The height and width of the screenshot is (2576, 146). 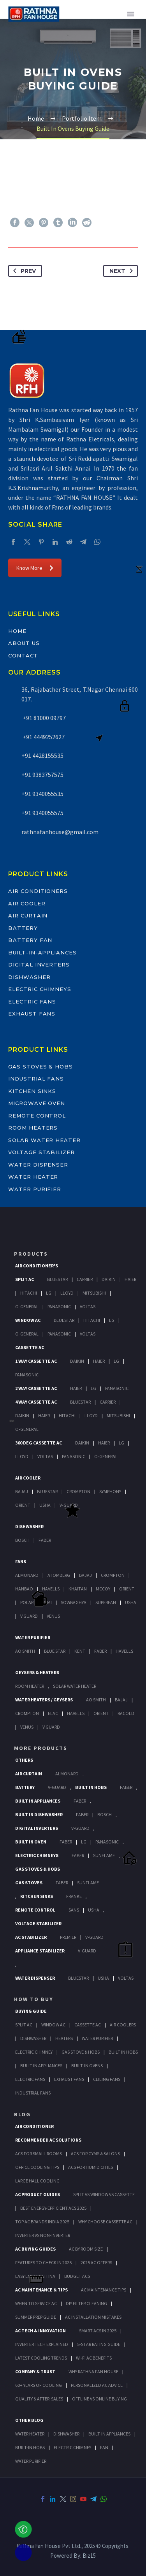 I want to click on access navigation or directions to current location, so click(x=99, y=738).